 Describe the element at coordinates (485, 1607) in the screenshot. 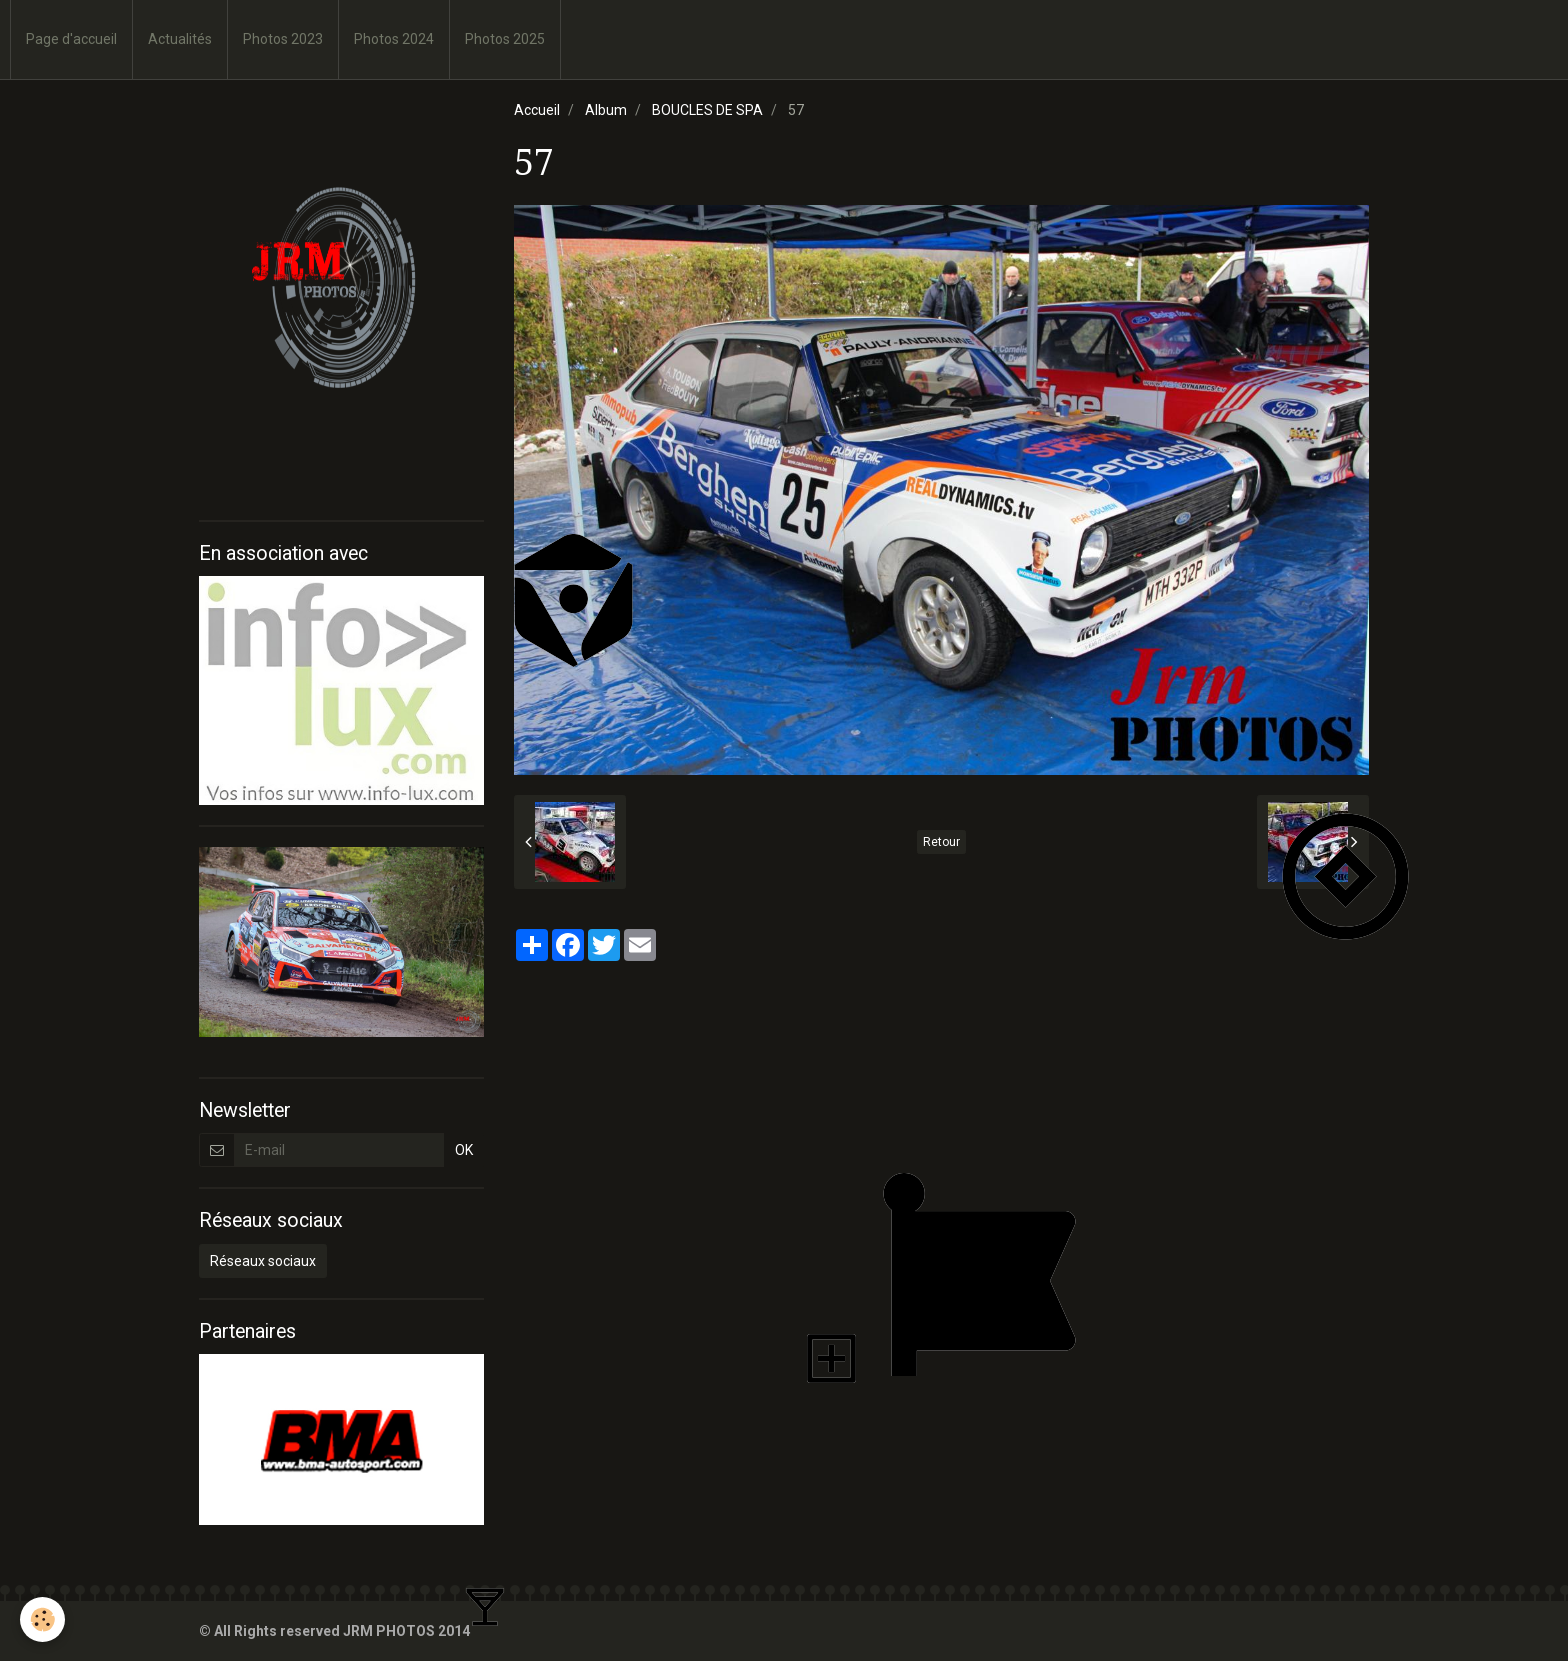

I see `view drink or cocktail menu` at that location.